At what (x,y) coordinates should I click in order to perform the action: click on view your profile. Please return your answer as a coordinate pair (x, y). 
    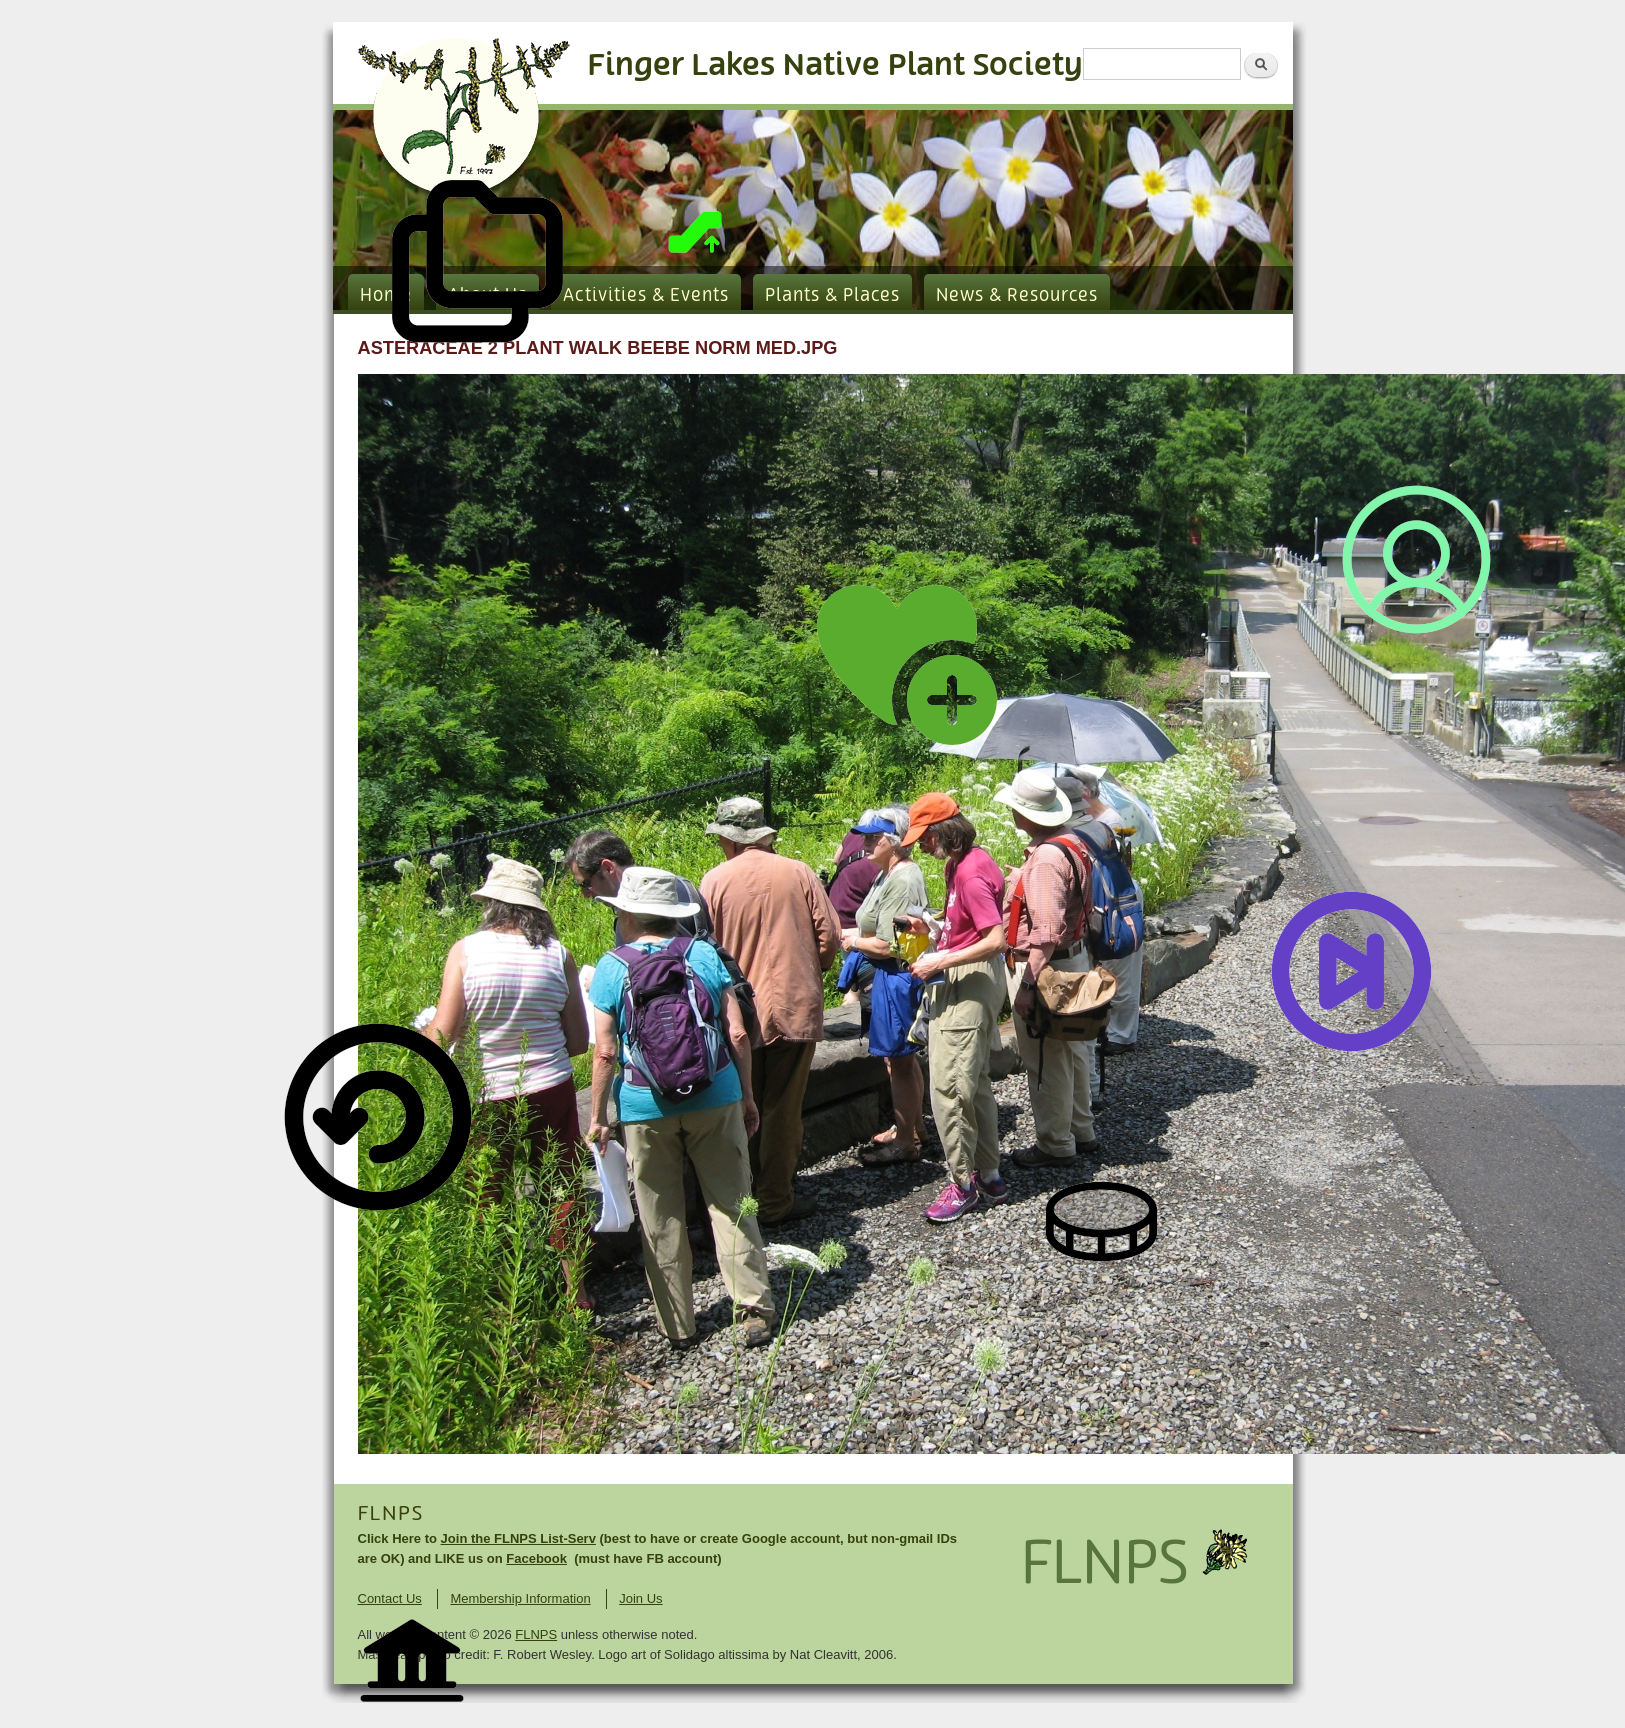
    Looking at the image, I should click on (1416, 559).